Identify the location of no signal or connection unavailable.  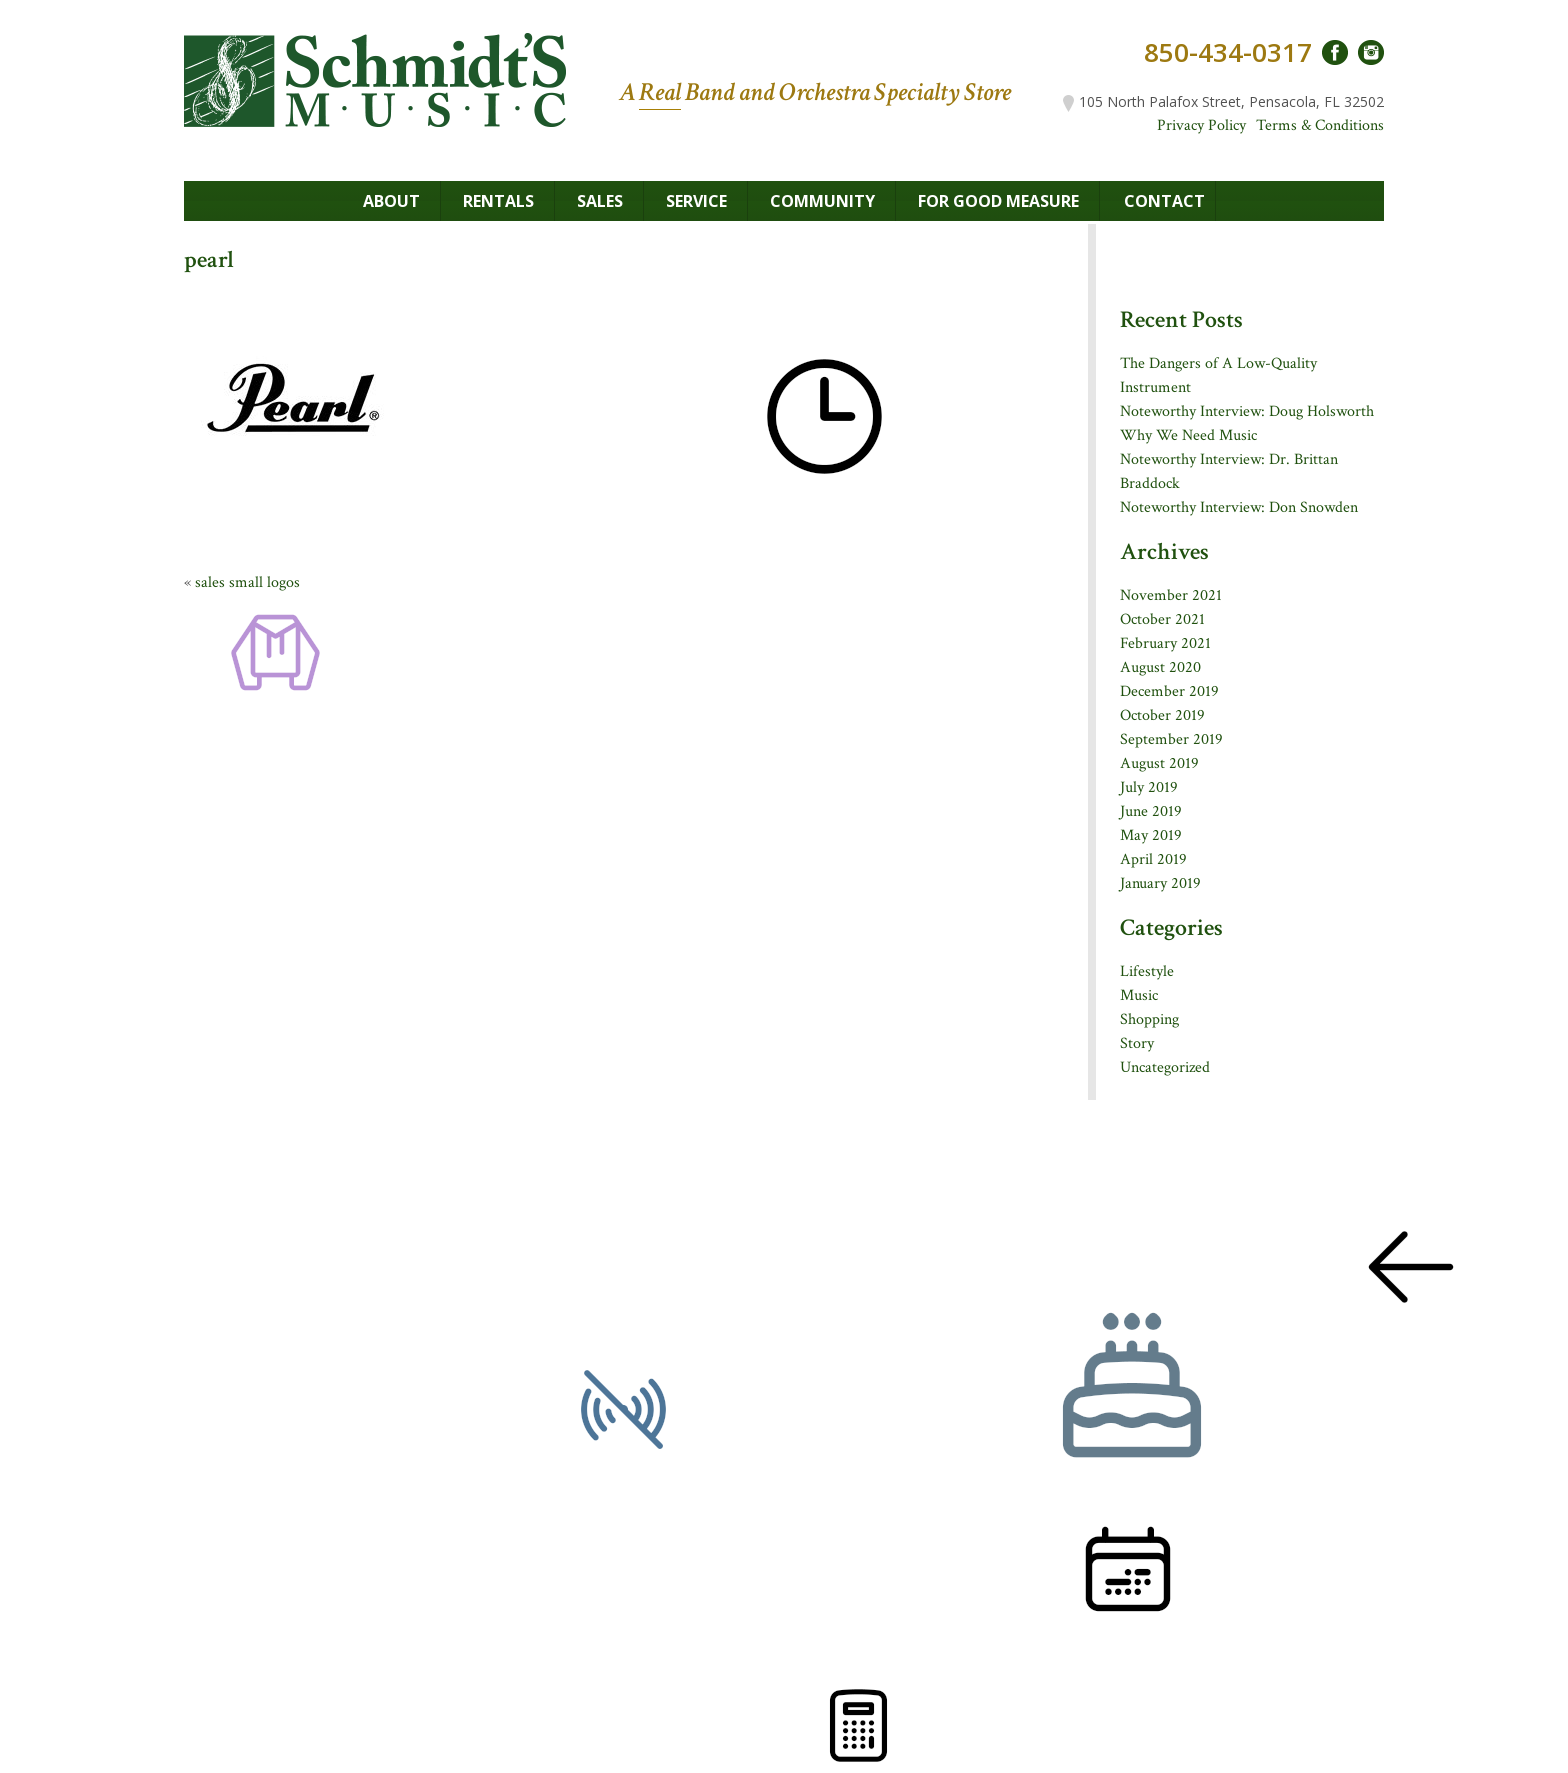
(623, 1409).